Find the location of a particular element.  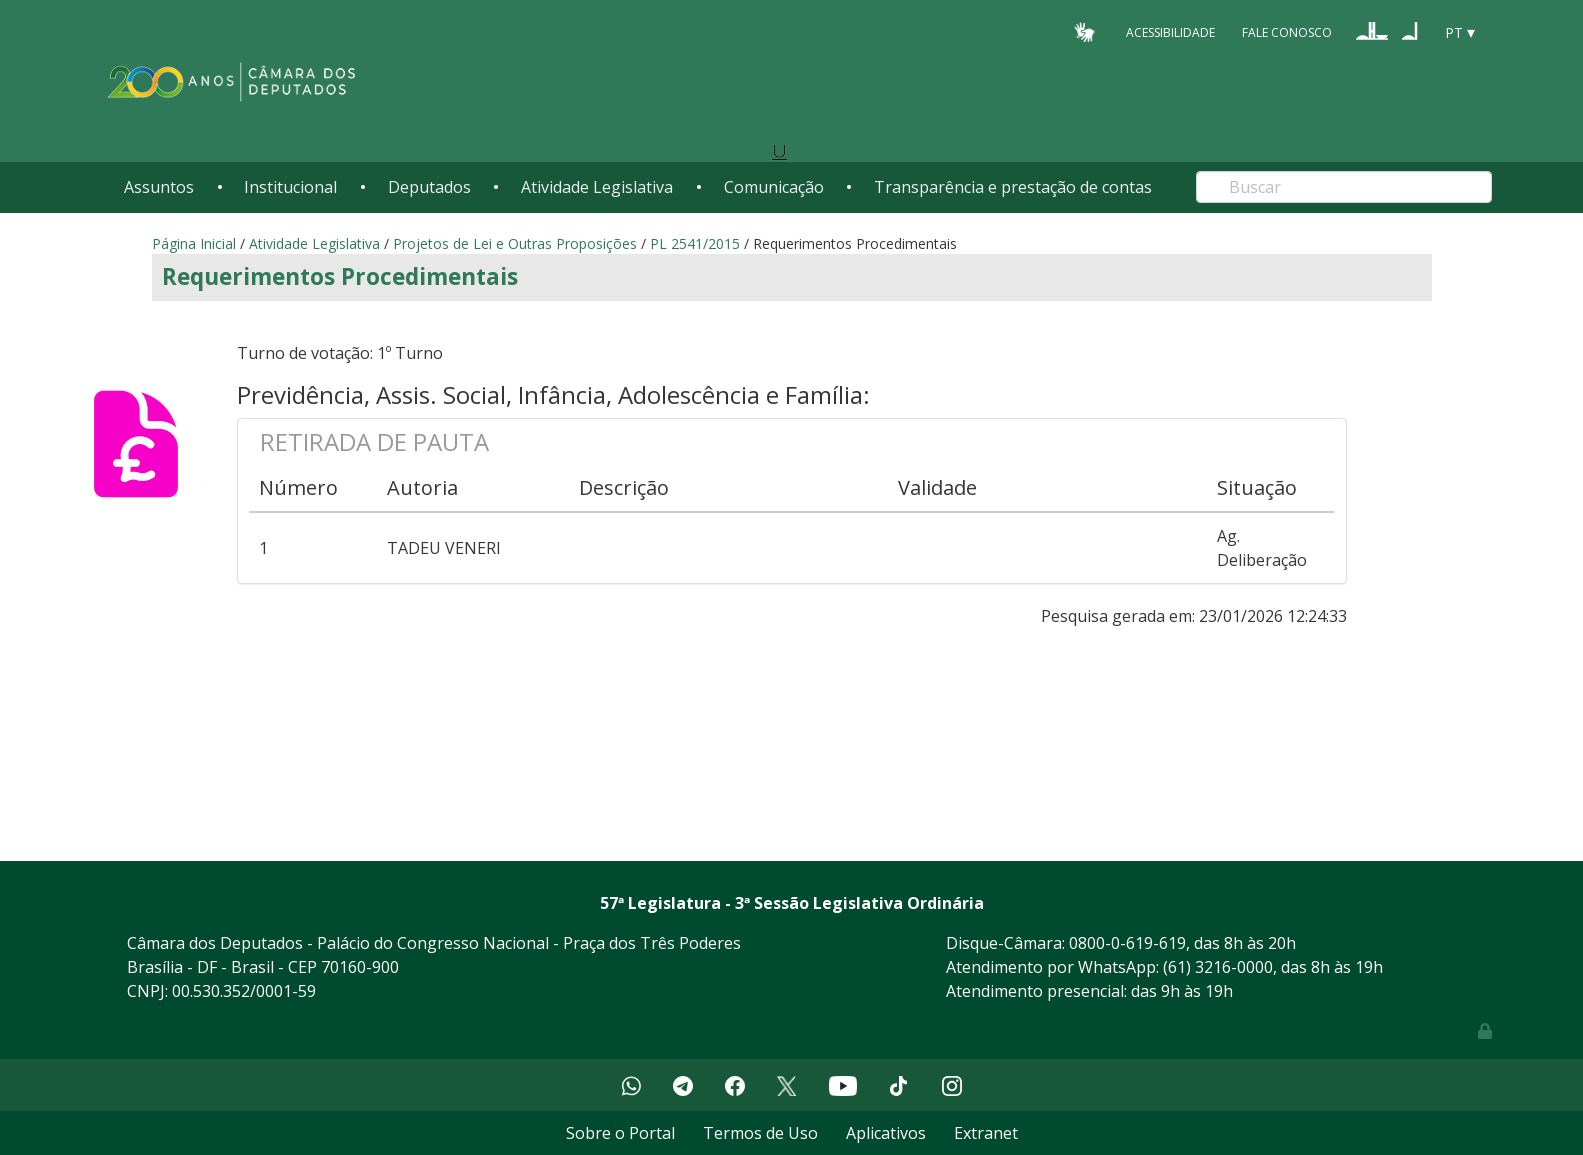

apply underline formatting to selected text is located at coordinates (779, 152).